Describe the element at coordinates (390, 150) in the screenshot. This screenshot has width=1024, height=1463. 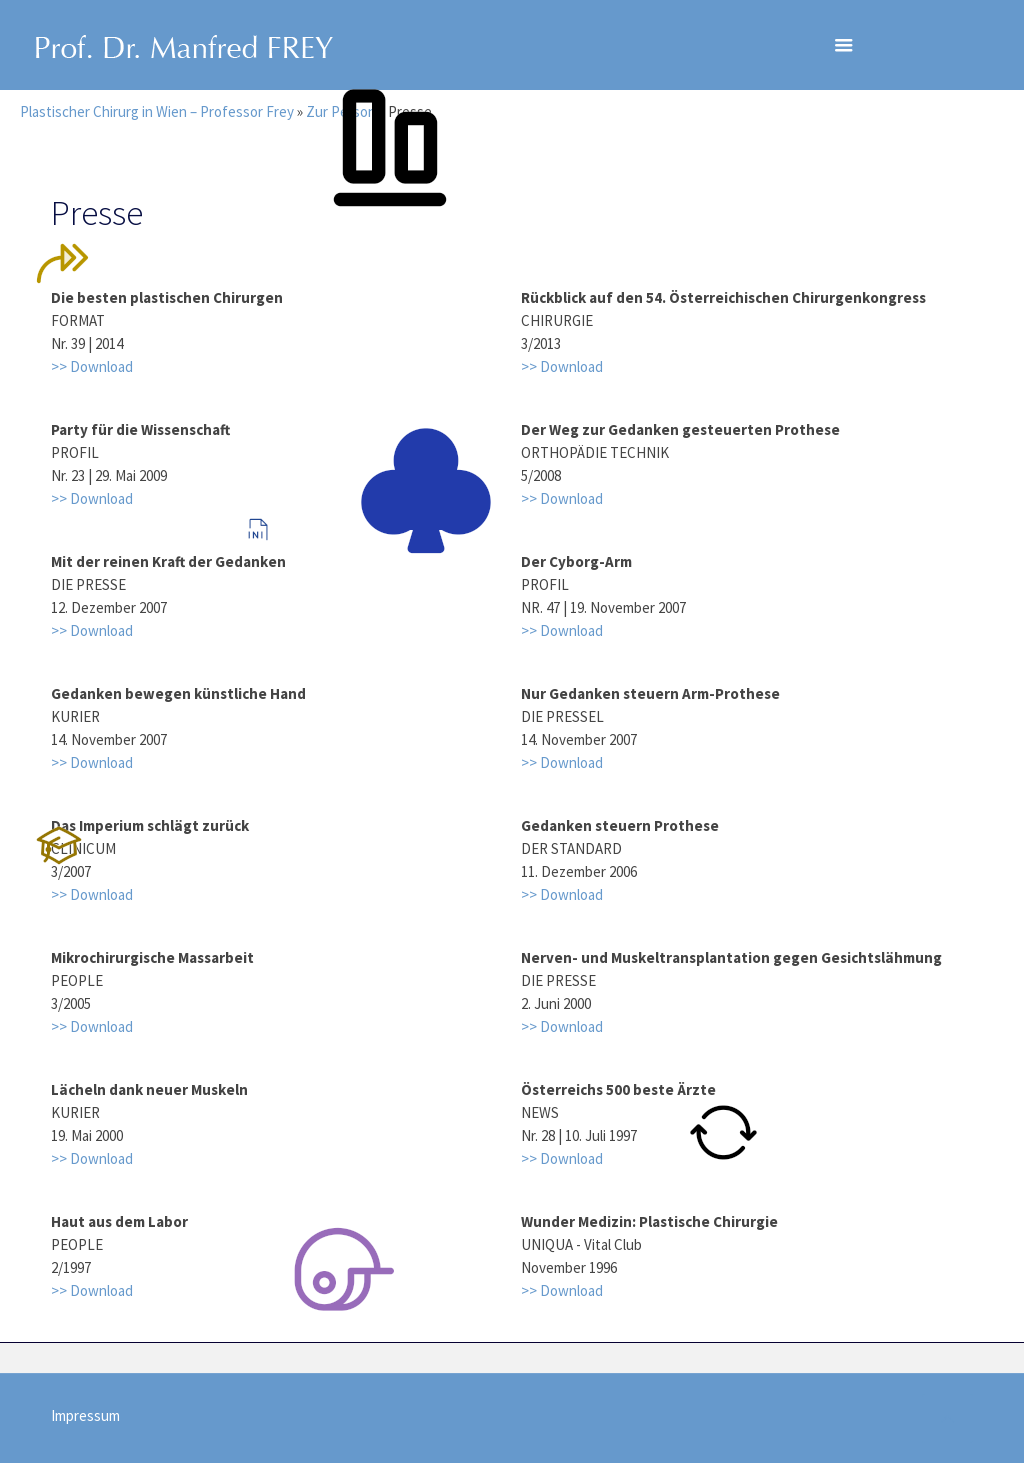
I see `align selected objects to the bottom` at that location.